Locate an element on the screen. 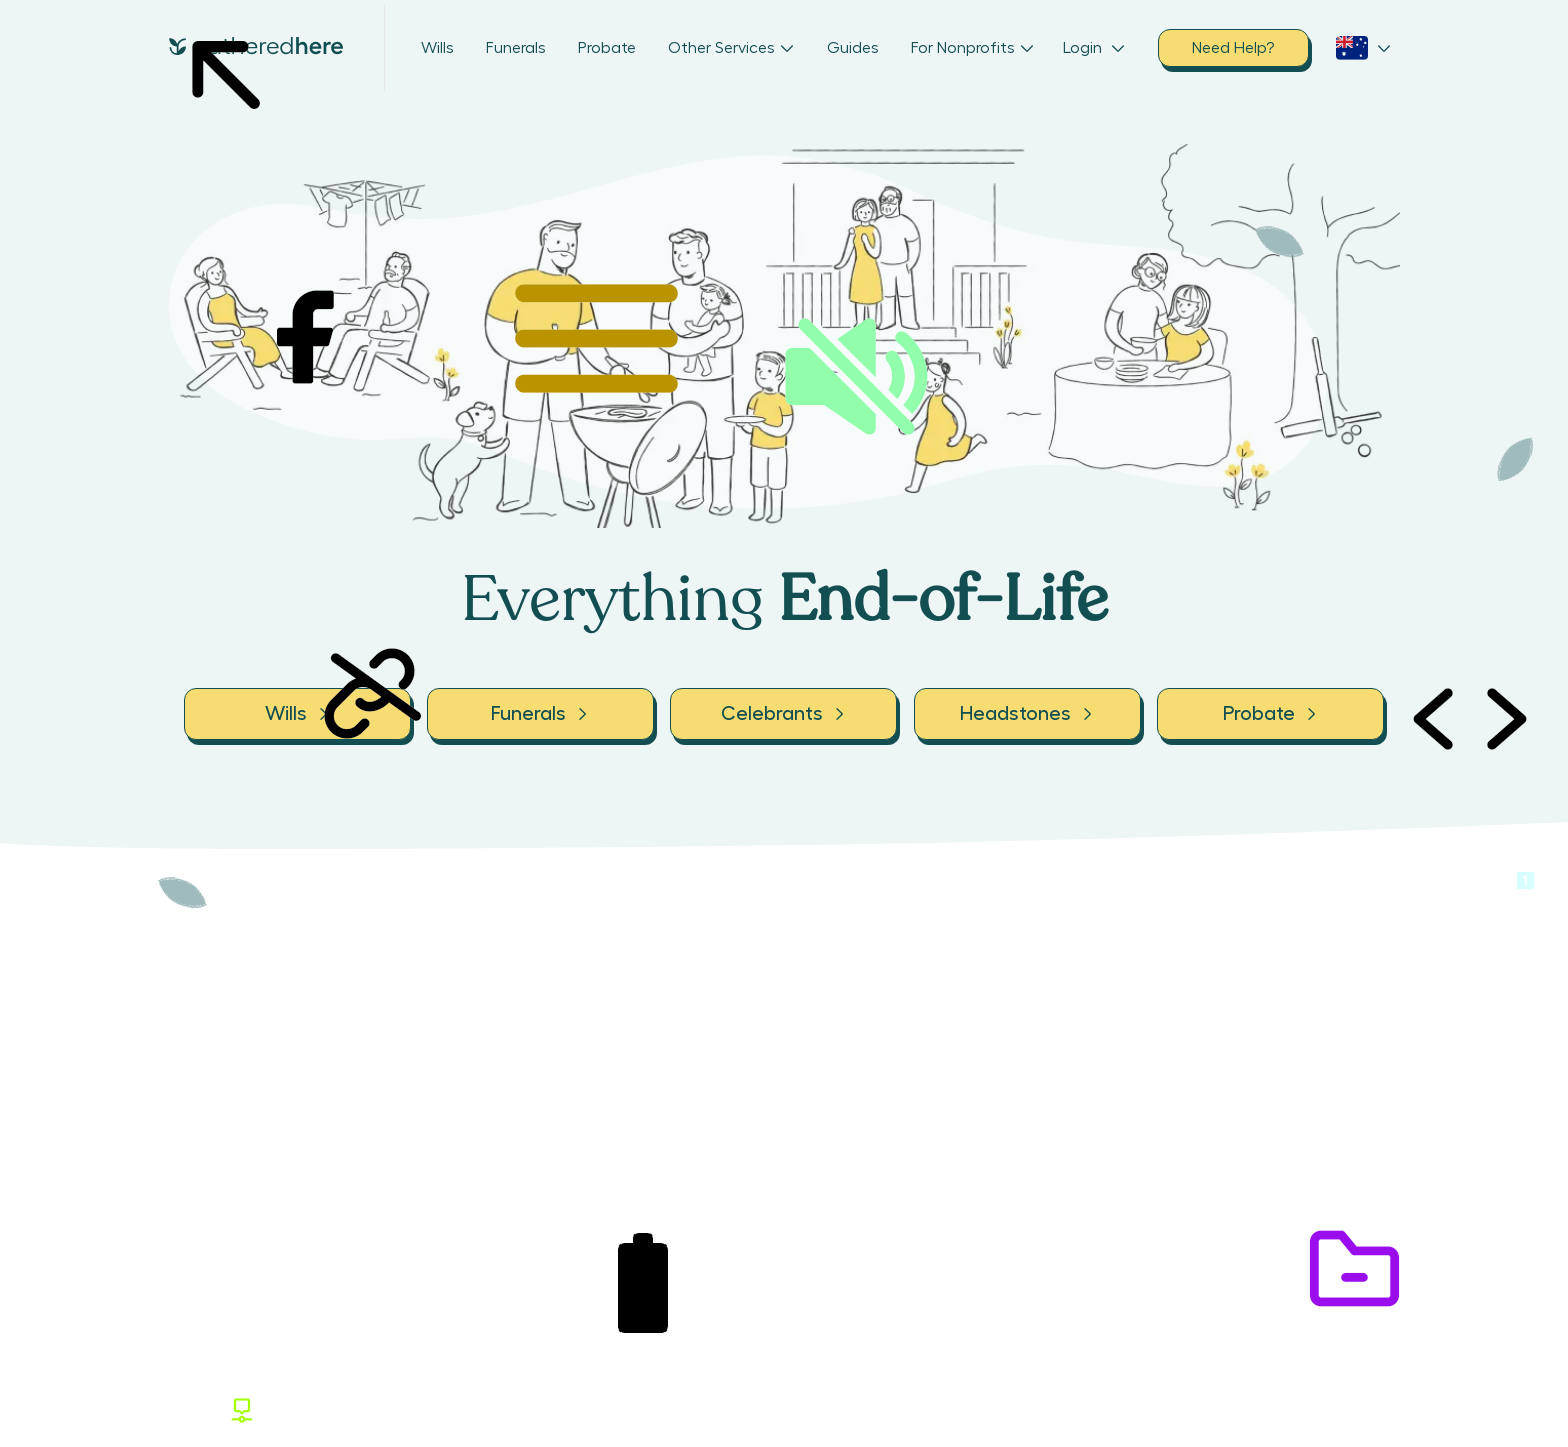 This screenshot has height=1447, width=1568. navigate to parent folder or previous level is located at coordinates (226, 75).